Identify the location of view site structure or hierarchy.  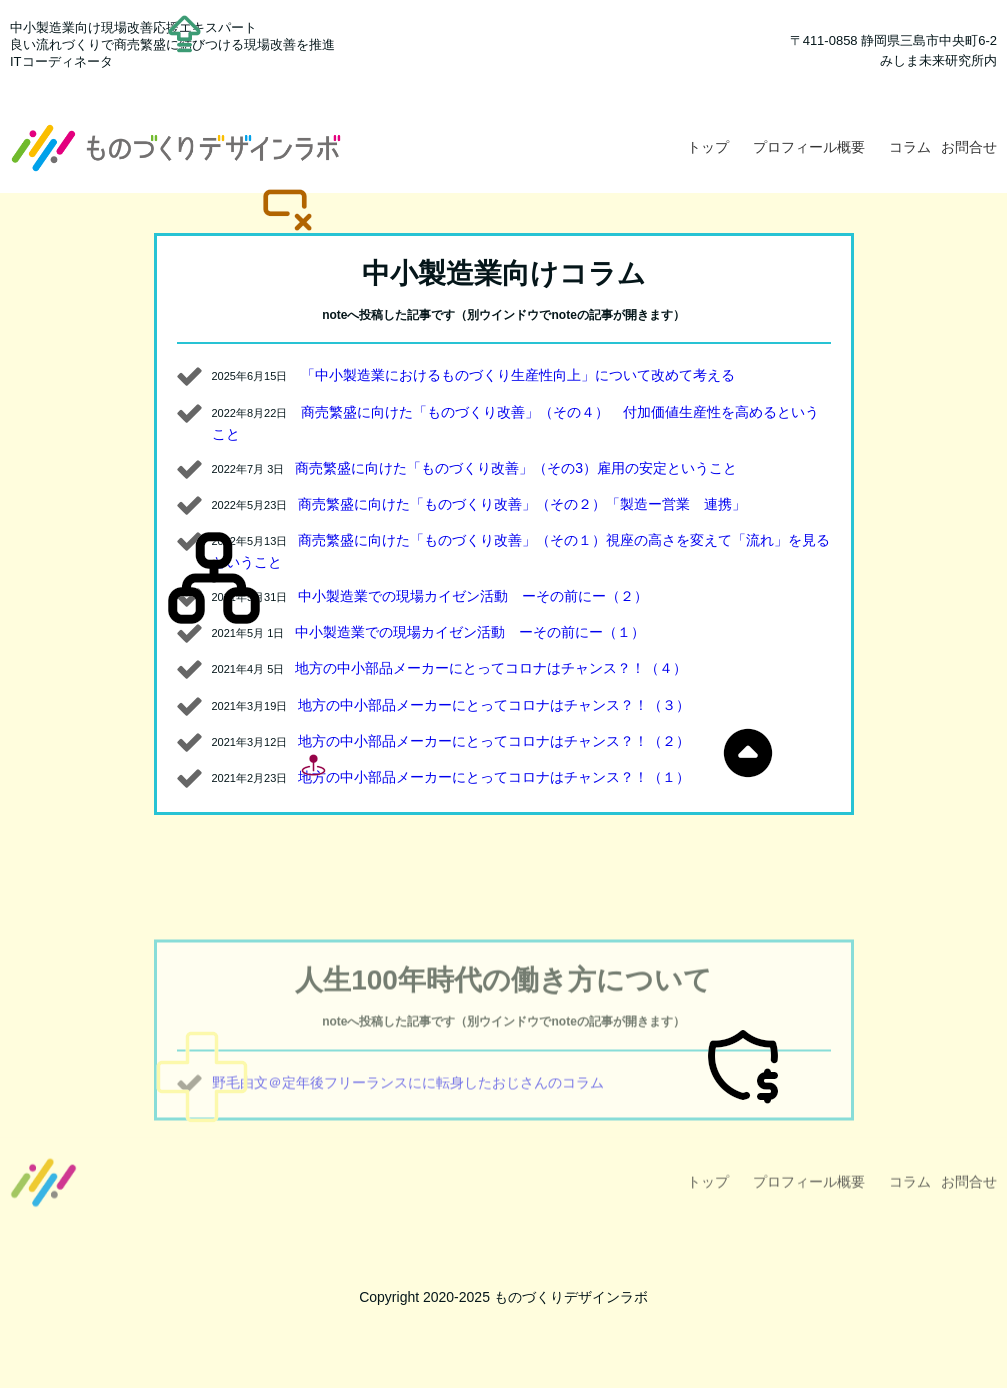
(214, 578).